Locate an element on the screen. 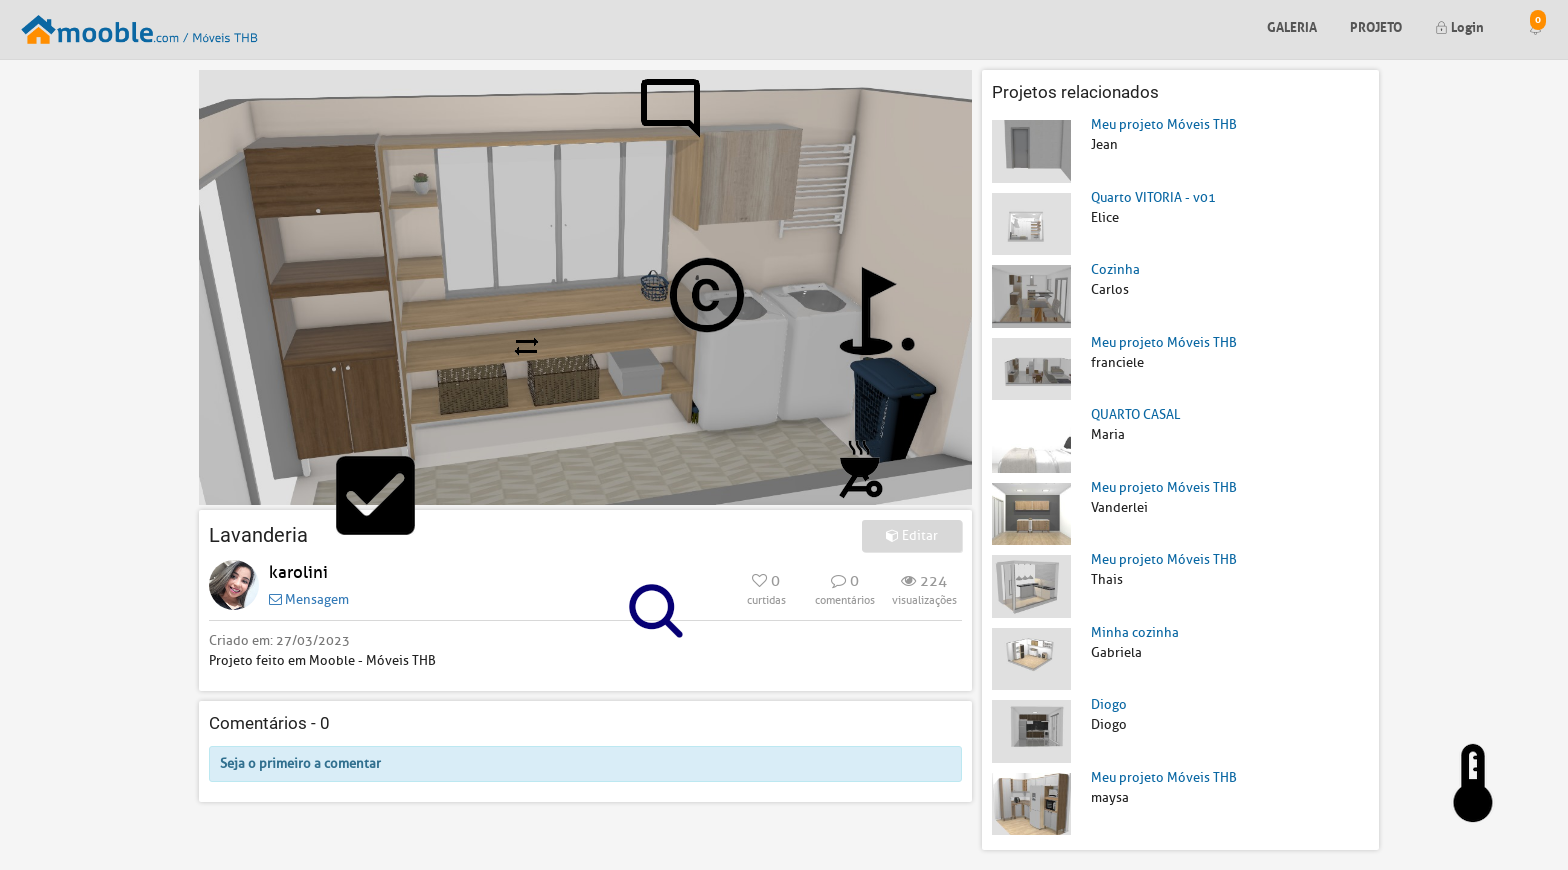 Image resolution: width=1568 pixels, height=870 pixels. access outdoor cooking or grilling recipes is located at coordinates (860, 469).